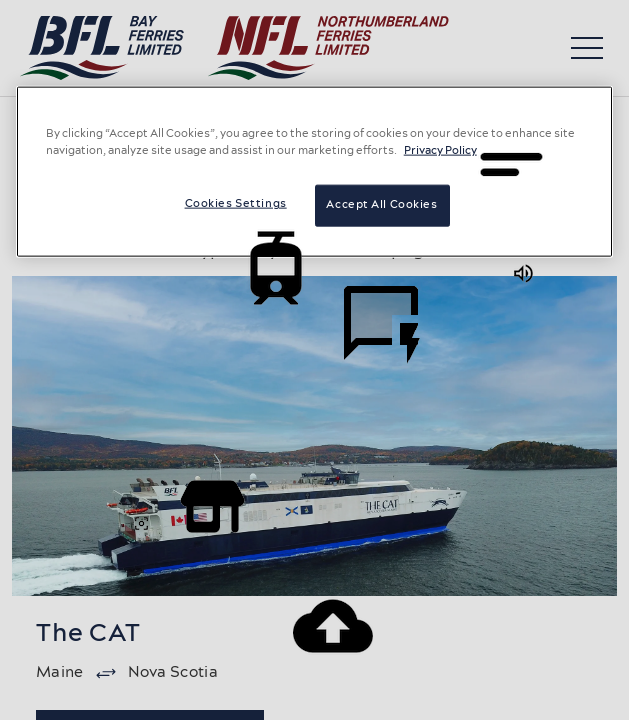 The width and height of the screenshot is (629, 720). What do you see at coordinates (511, 164) in the screenshot?
I see `indicates a short text input field` at bounding box center [511, 164].